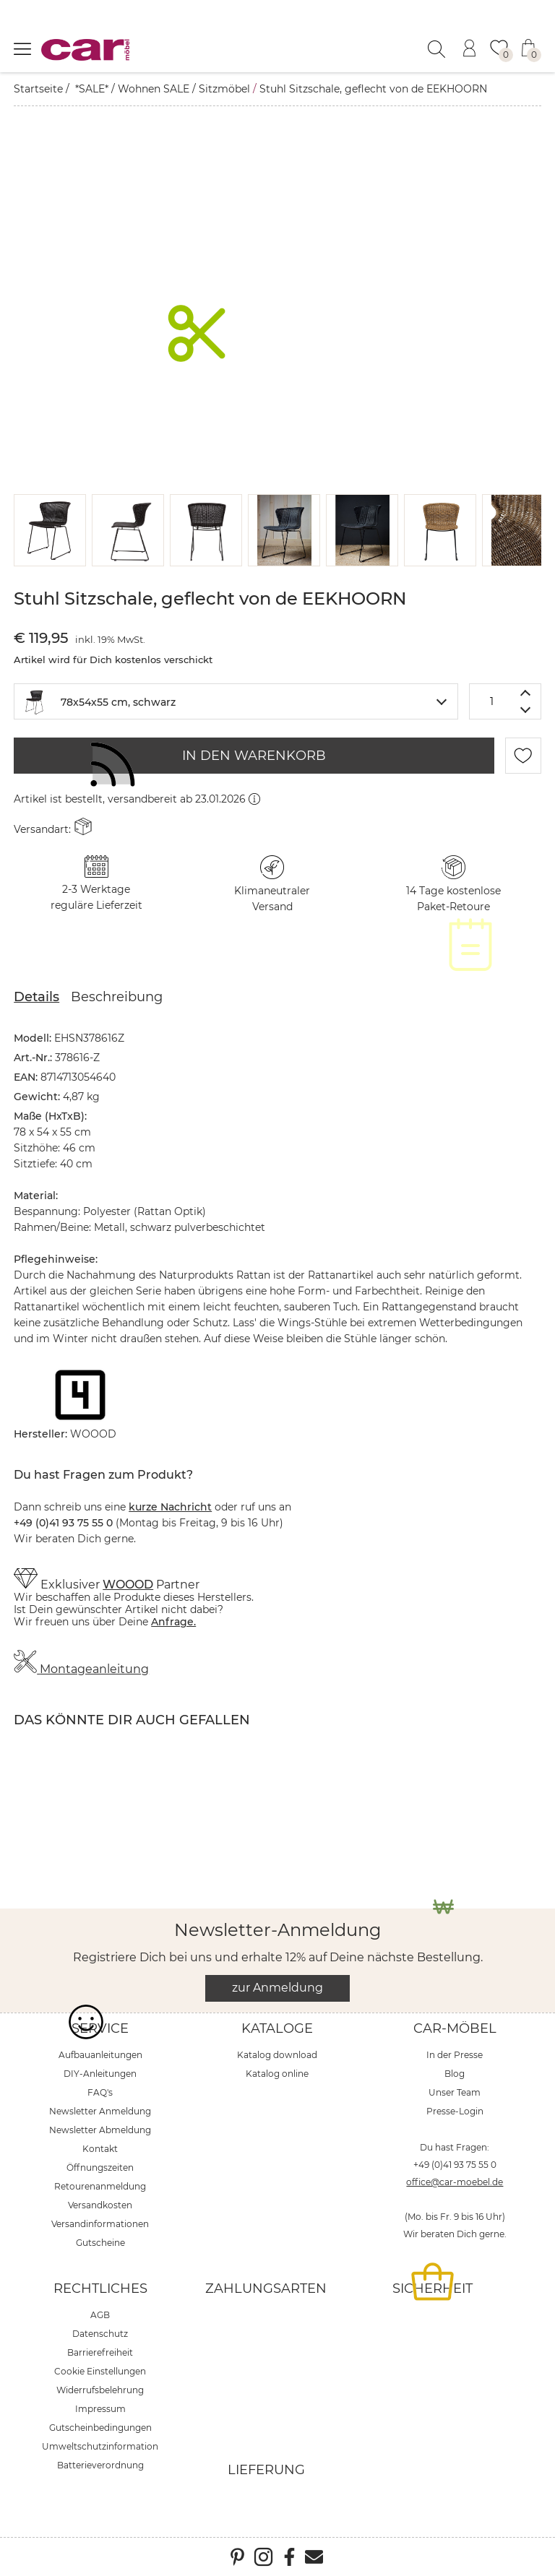  What do you see at coordinates (443, 1906) in the screenshot?
I see `indicates Korean won currency` at bounding box center [443, 1906].